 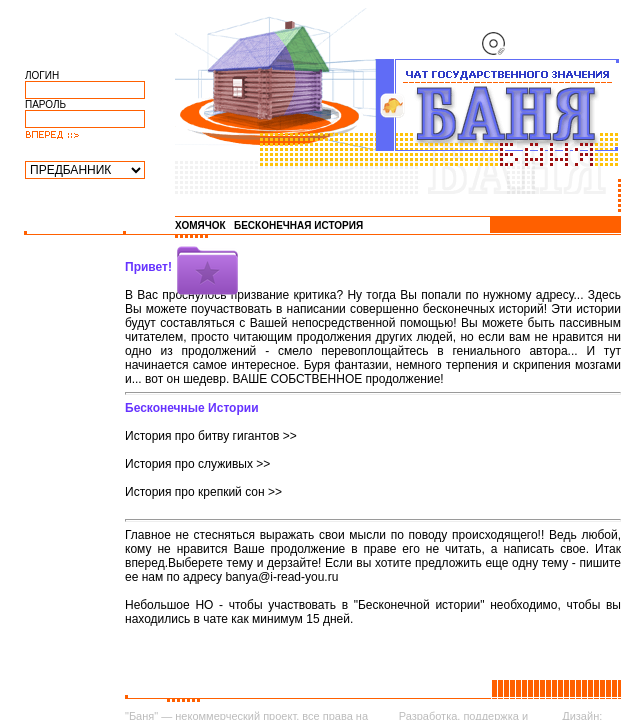 What do you see at coordinates (207, 270) in the screenshot?
I see `open your bookmarked or favorite files folder` at bounding box center [207, 270].